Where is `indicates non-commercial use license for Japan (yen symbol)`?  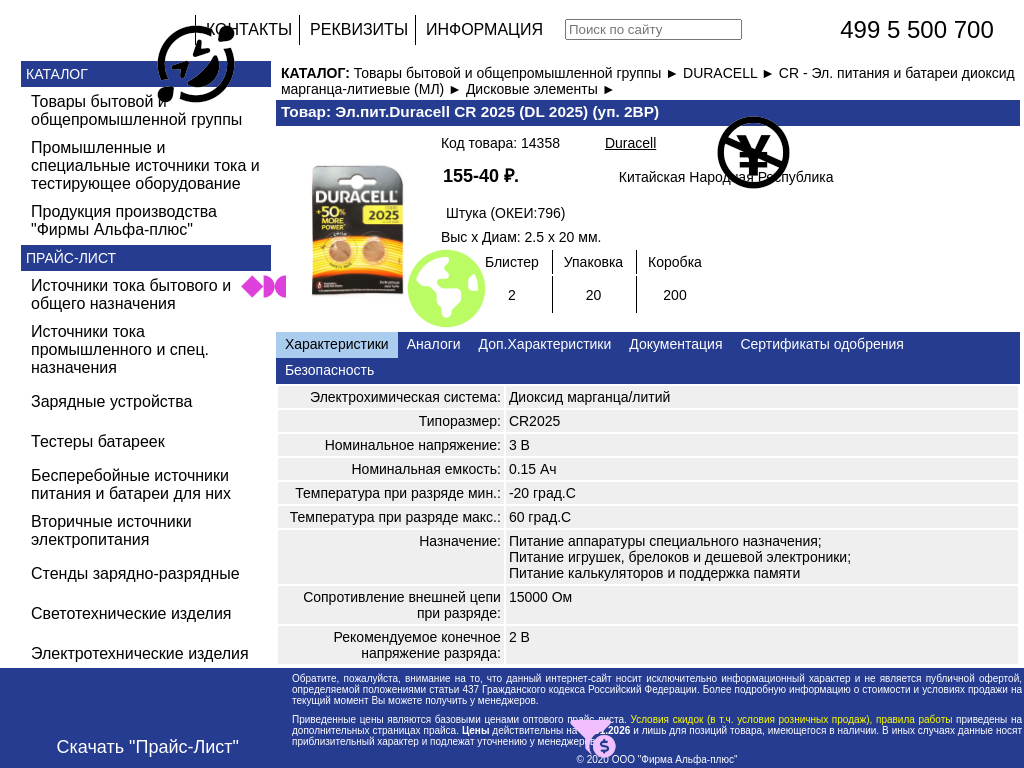
indicates non-commercial use license for Japan (yen symbol) is located at coordinates (753, 152).